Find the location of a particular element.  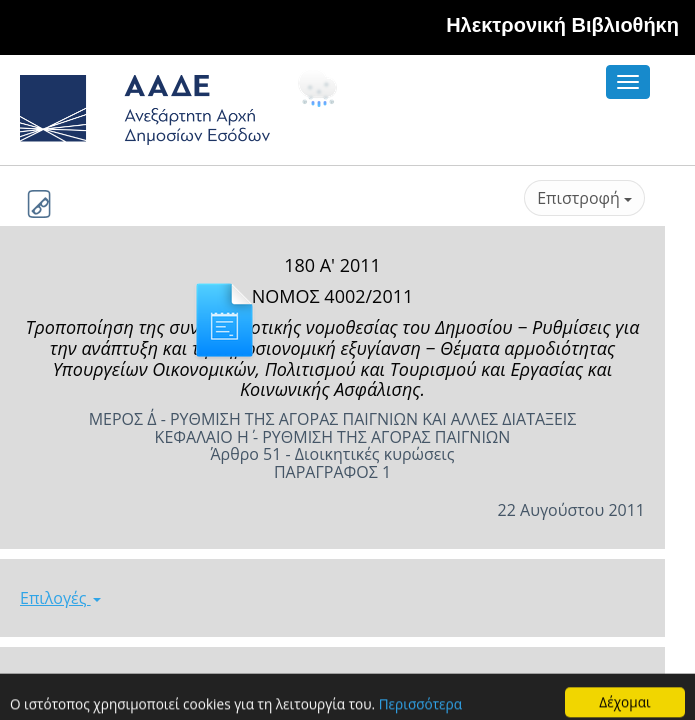

open a DjVu format image file is located at coordinates (224, 321).